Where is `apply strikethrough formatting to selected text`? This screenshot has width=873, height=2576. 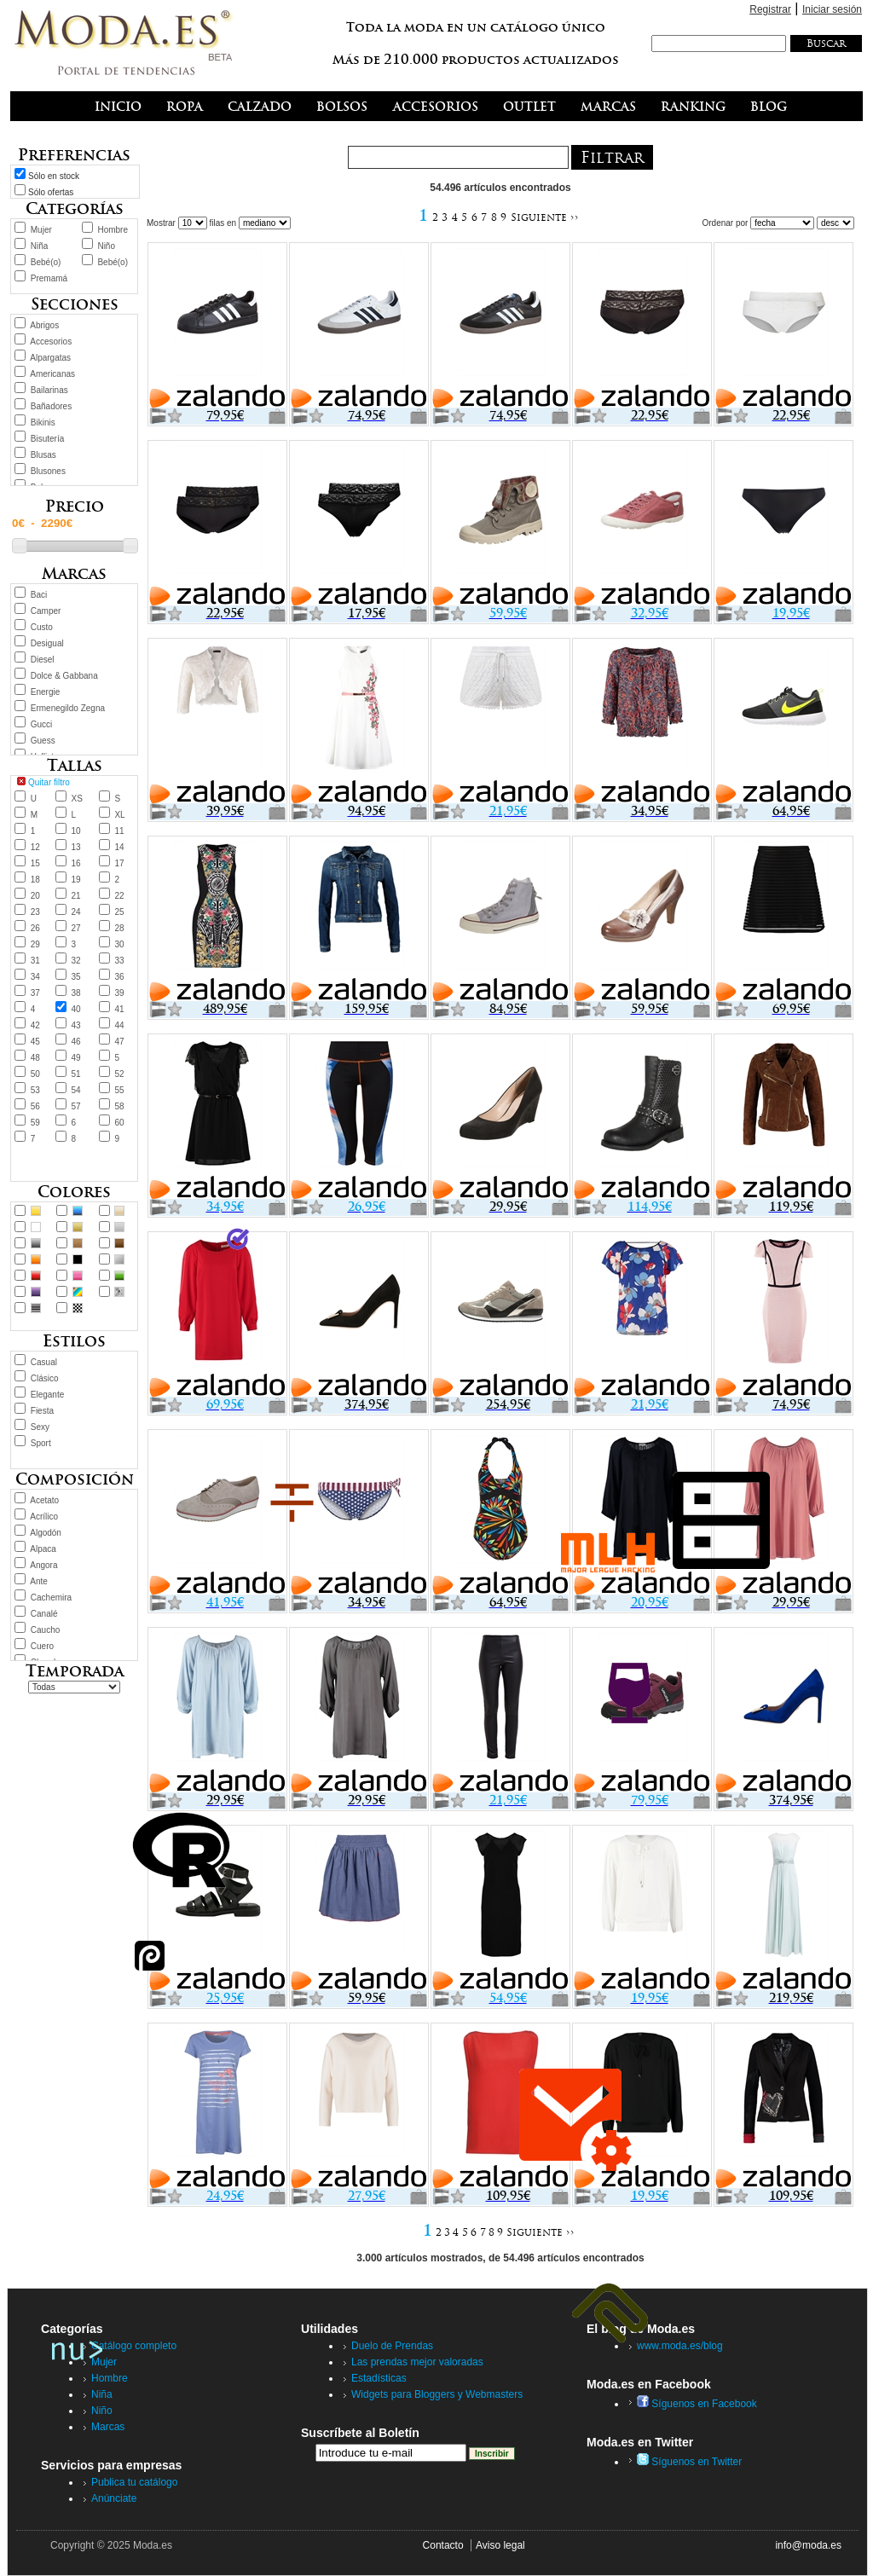
apply strikethrough formatting to selected text is located at coordinates (292, 1502).